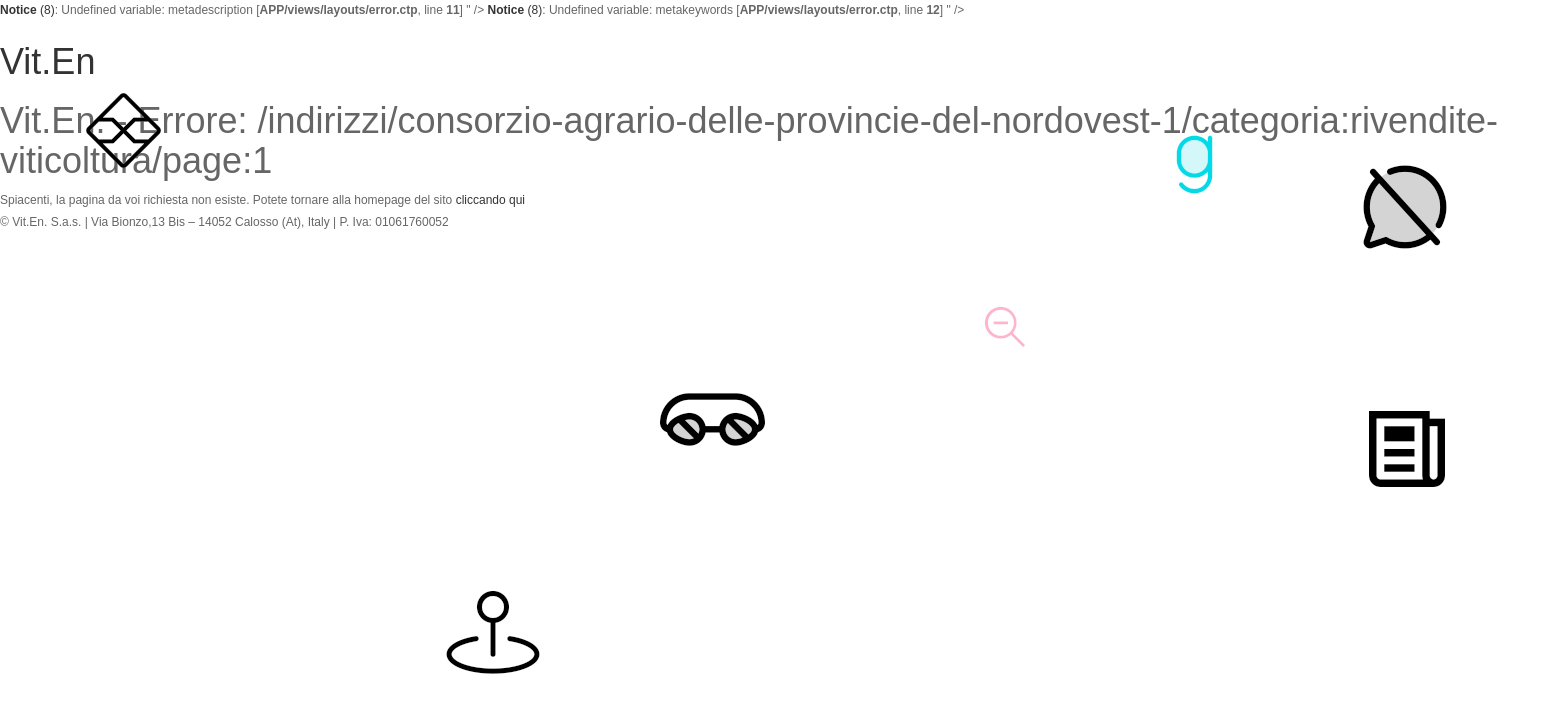 This screenshot has height=720, width=1568. Describe the element at coordinates (493, 634) in the screenshot. I see `view location area or radius` at that location.